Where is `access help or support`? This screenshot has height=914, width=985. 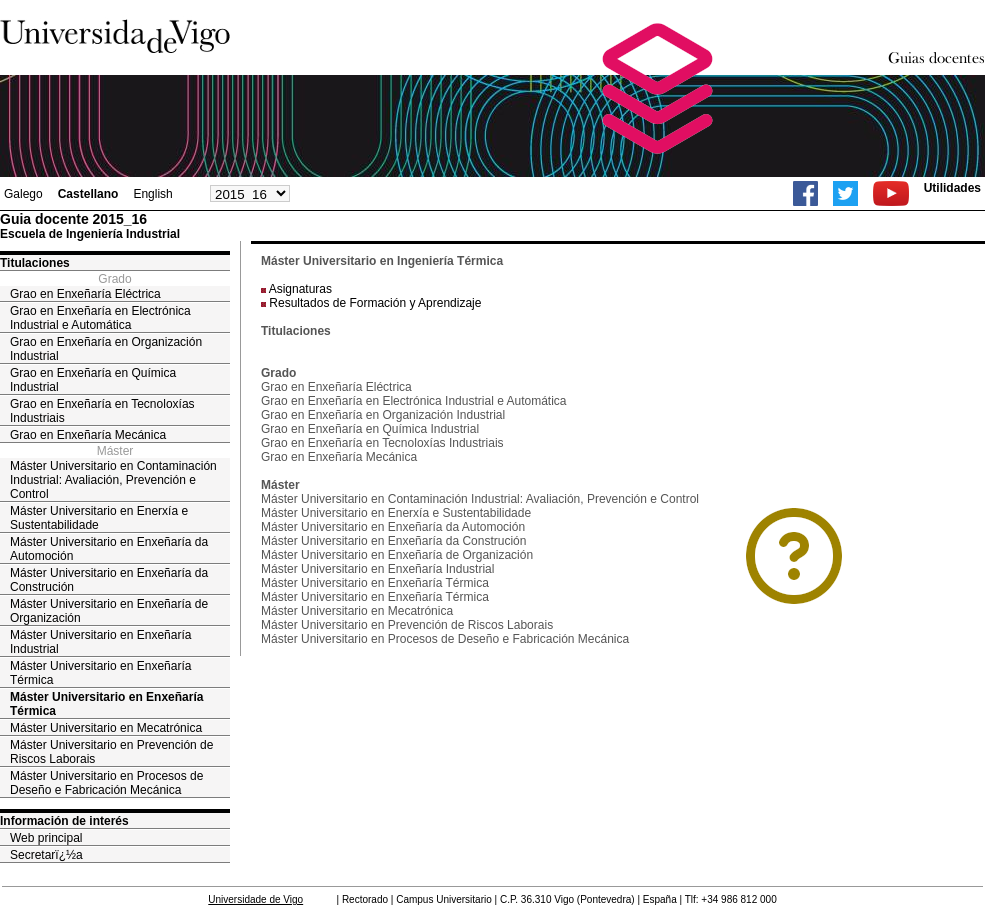
access help or support is located at coordinates (794, 556).